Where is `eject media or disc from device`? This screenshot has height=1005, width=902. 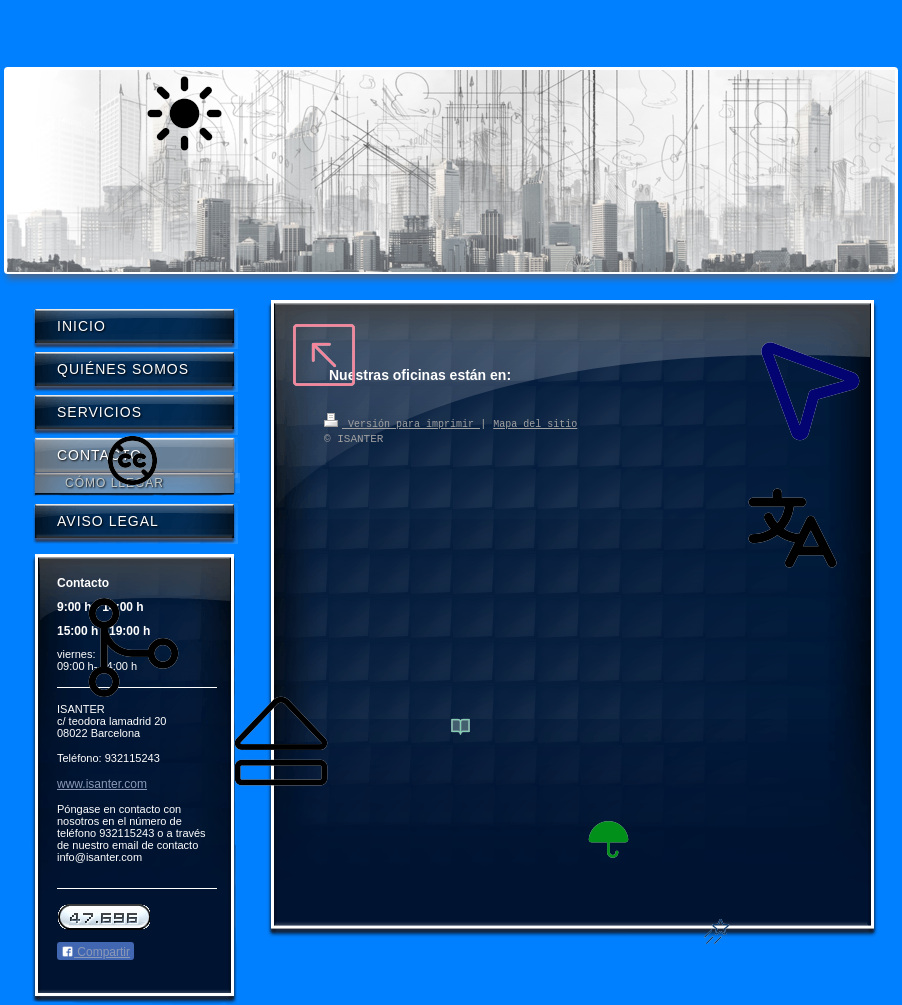
eject media or disc from device is located at coordinates (281, 747).